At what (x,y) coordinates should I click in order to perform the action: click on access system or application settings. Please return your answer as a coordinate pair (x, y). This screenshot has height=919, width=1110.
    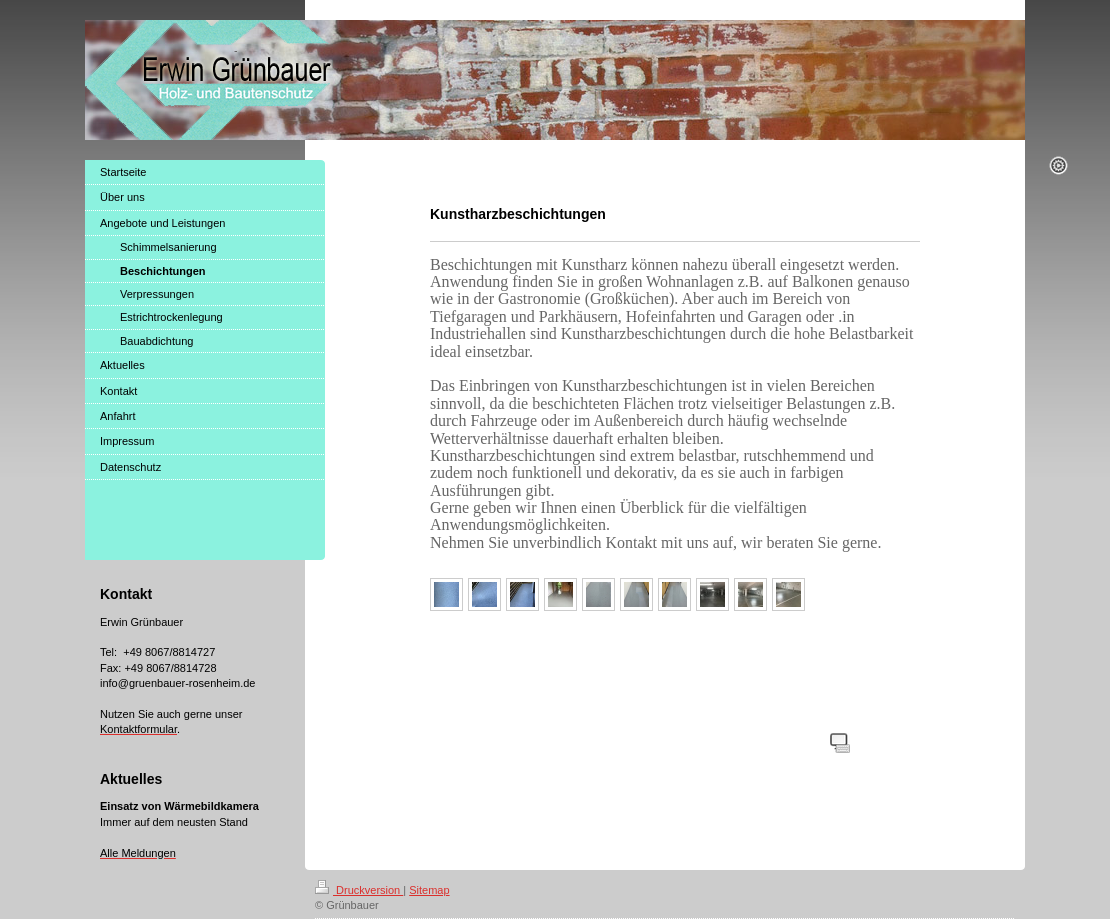
    Looking at the image, I should click on (1058, 165).